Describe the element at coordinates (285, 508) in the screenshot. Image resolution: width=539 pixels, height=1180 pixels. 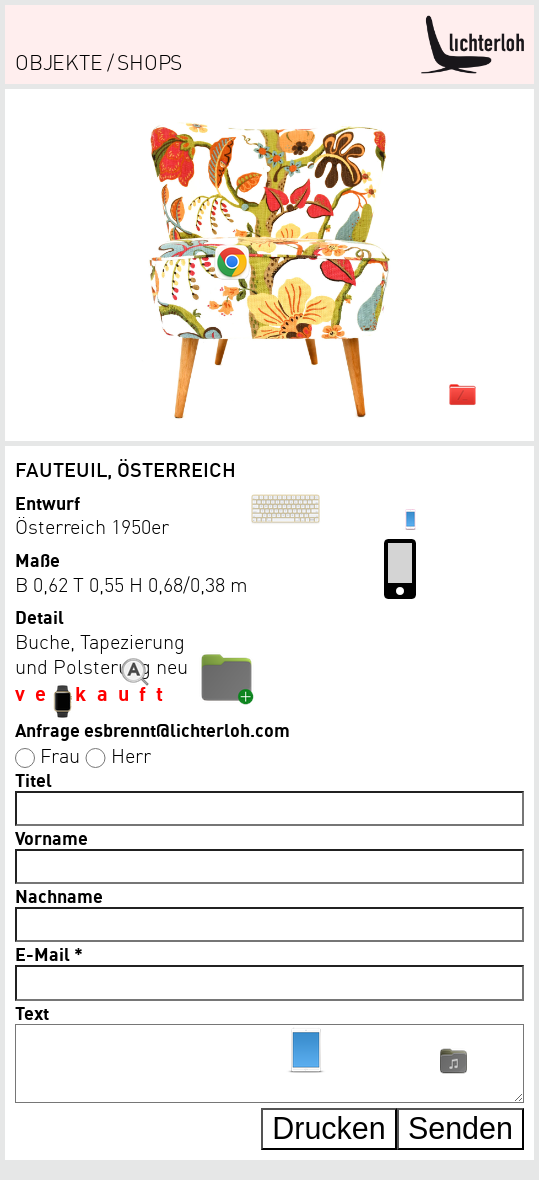
I see `connect a bluetooth keyboard` at that location.